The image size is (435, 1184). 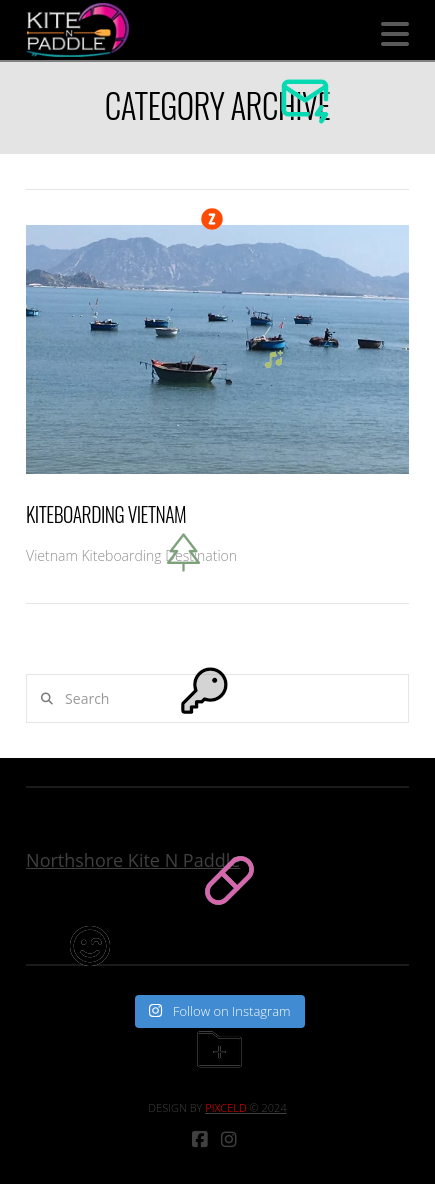 What do you see at coordinates (274, 359) in the screenshot?
I see `add a new song to your library` at bounding box center [274, 359].